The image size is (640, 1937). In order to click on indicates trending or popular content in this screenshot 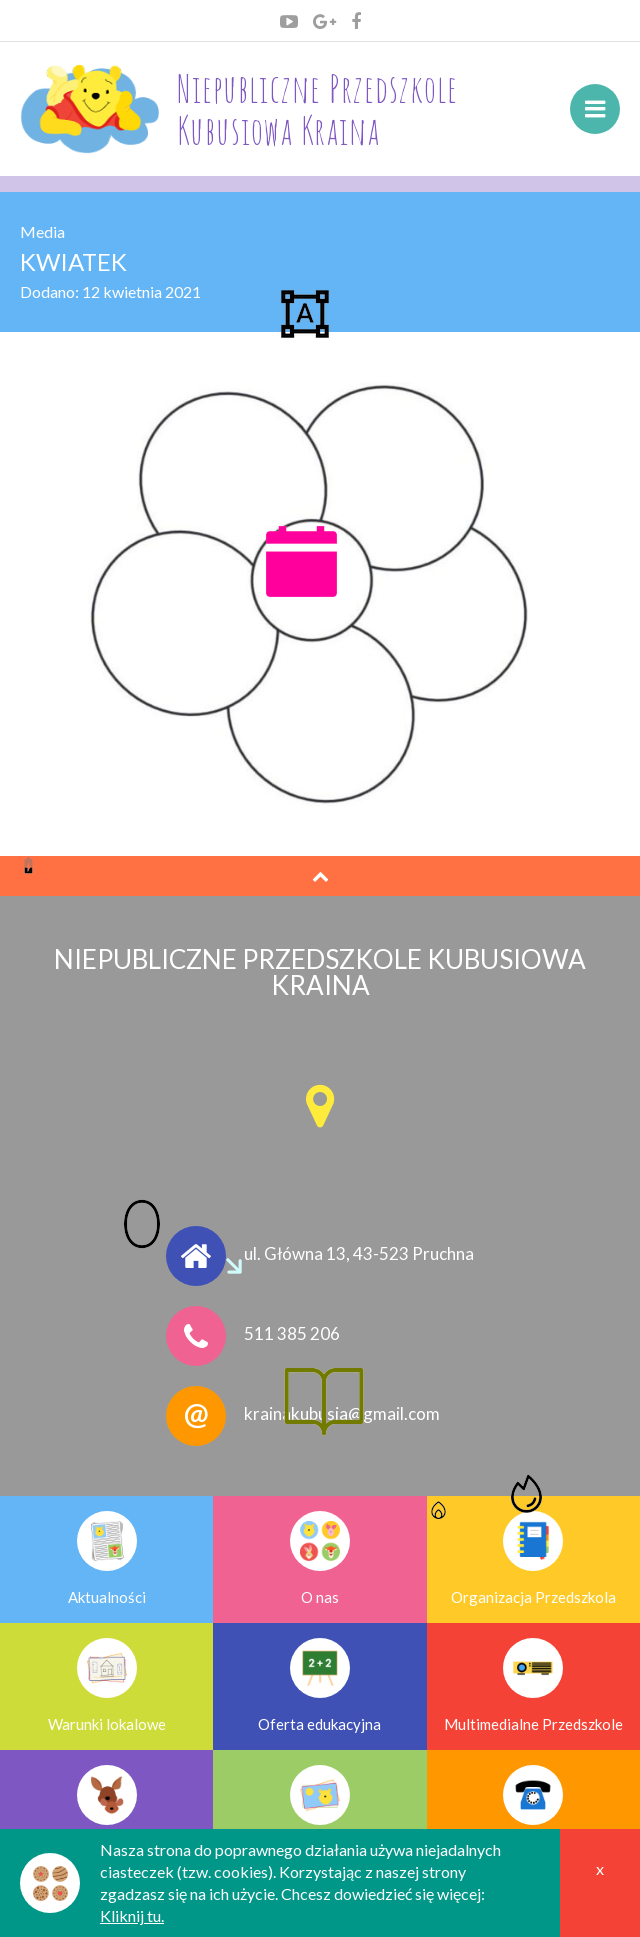, I will do `click(526, 1494)`.